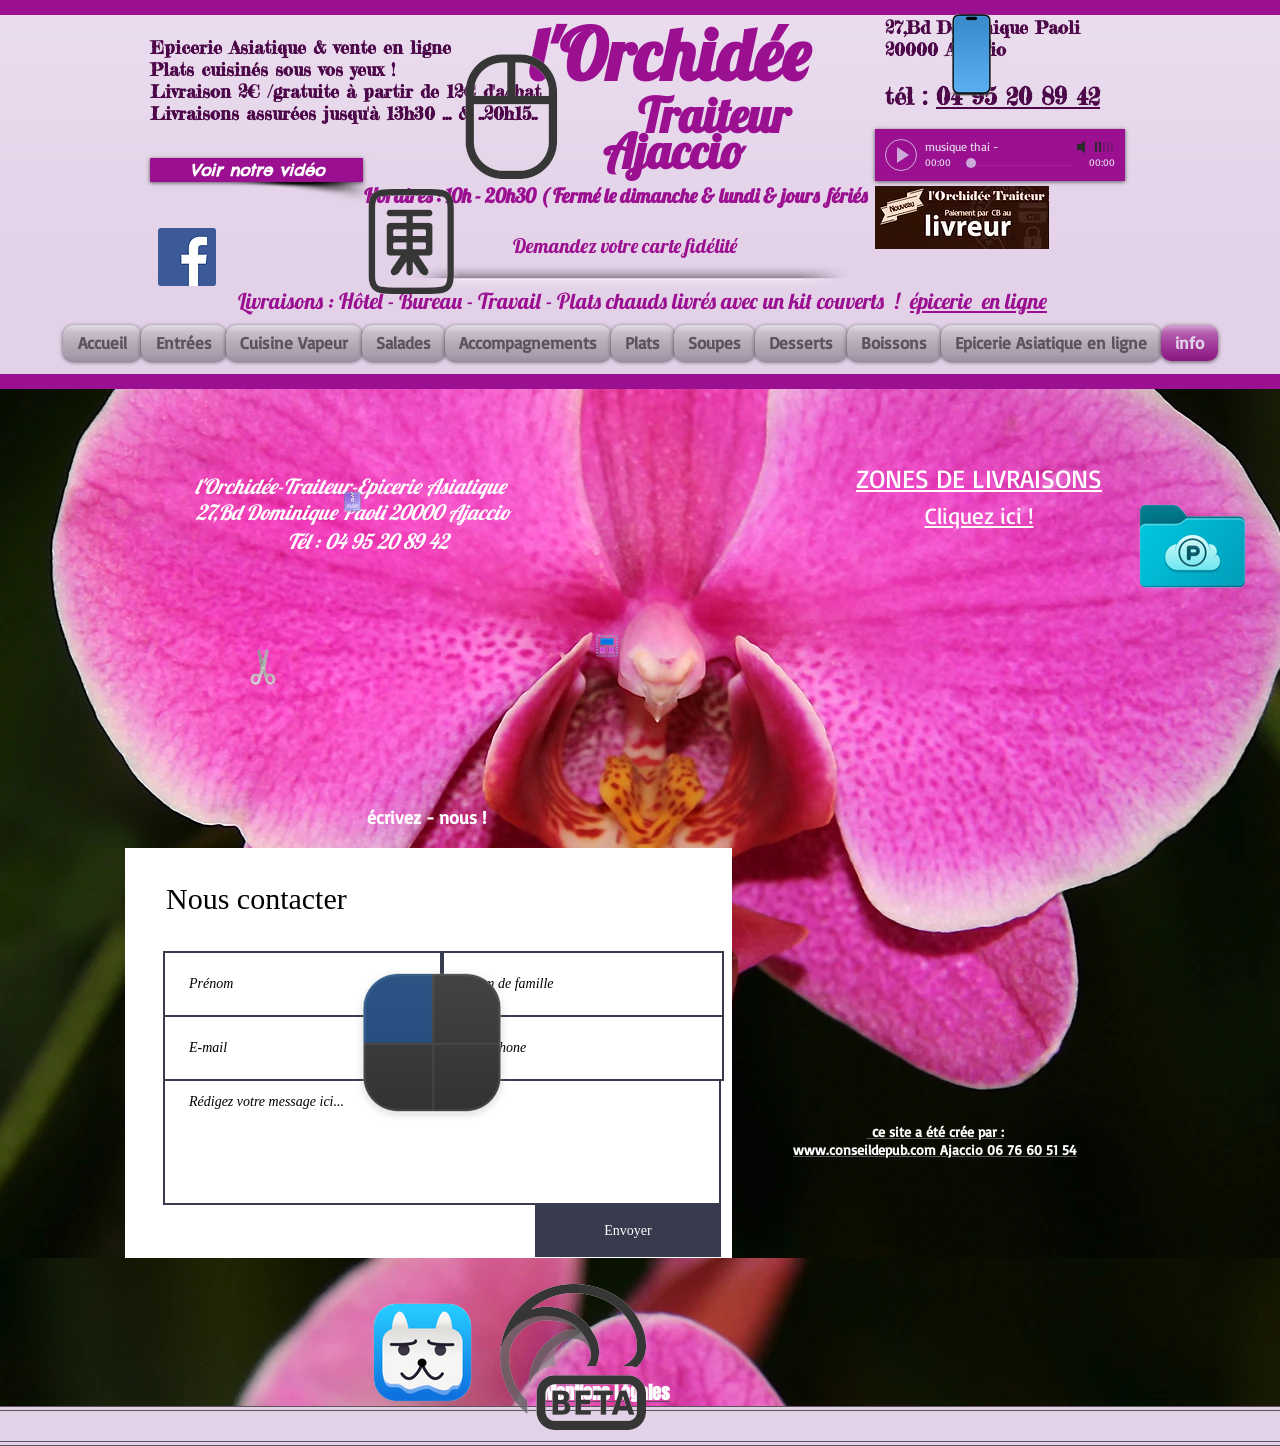 Image resolution: width=1280 pixels, height=1446 pixels. Describe the element at coordinates (432, 1045) in the screenshot. I see `configure desktop workspace settings` at that location.